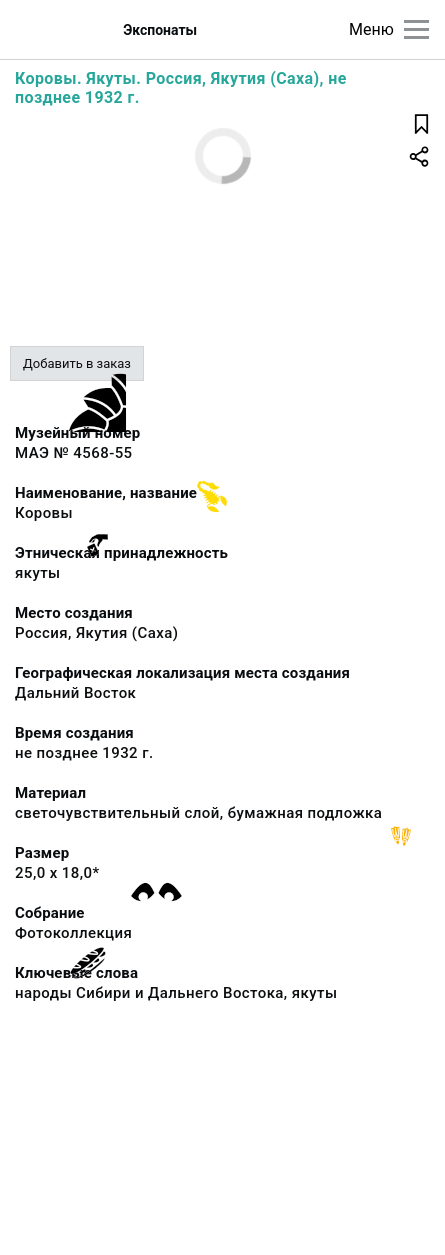 This screenshot has height=1255, width=445. What do you see at coordinates (212, 496) in the screenshot?
I see `scorpion character or creature icon in a game` at bounding box center [212, 496].